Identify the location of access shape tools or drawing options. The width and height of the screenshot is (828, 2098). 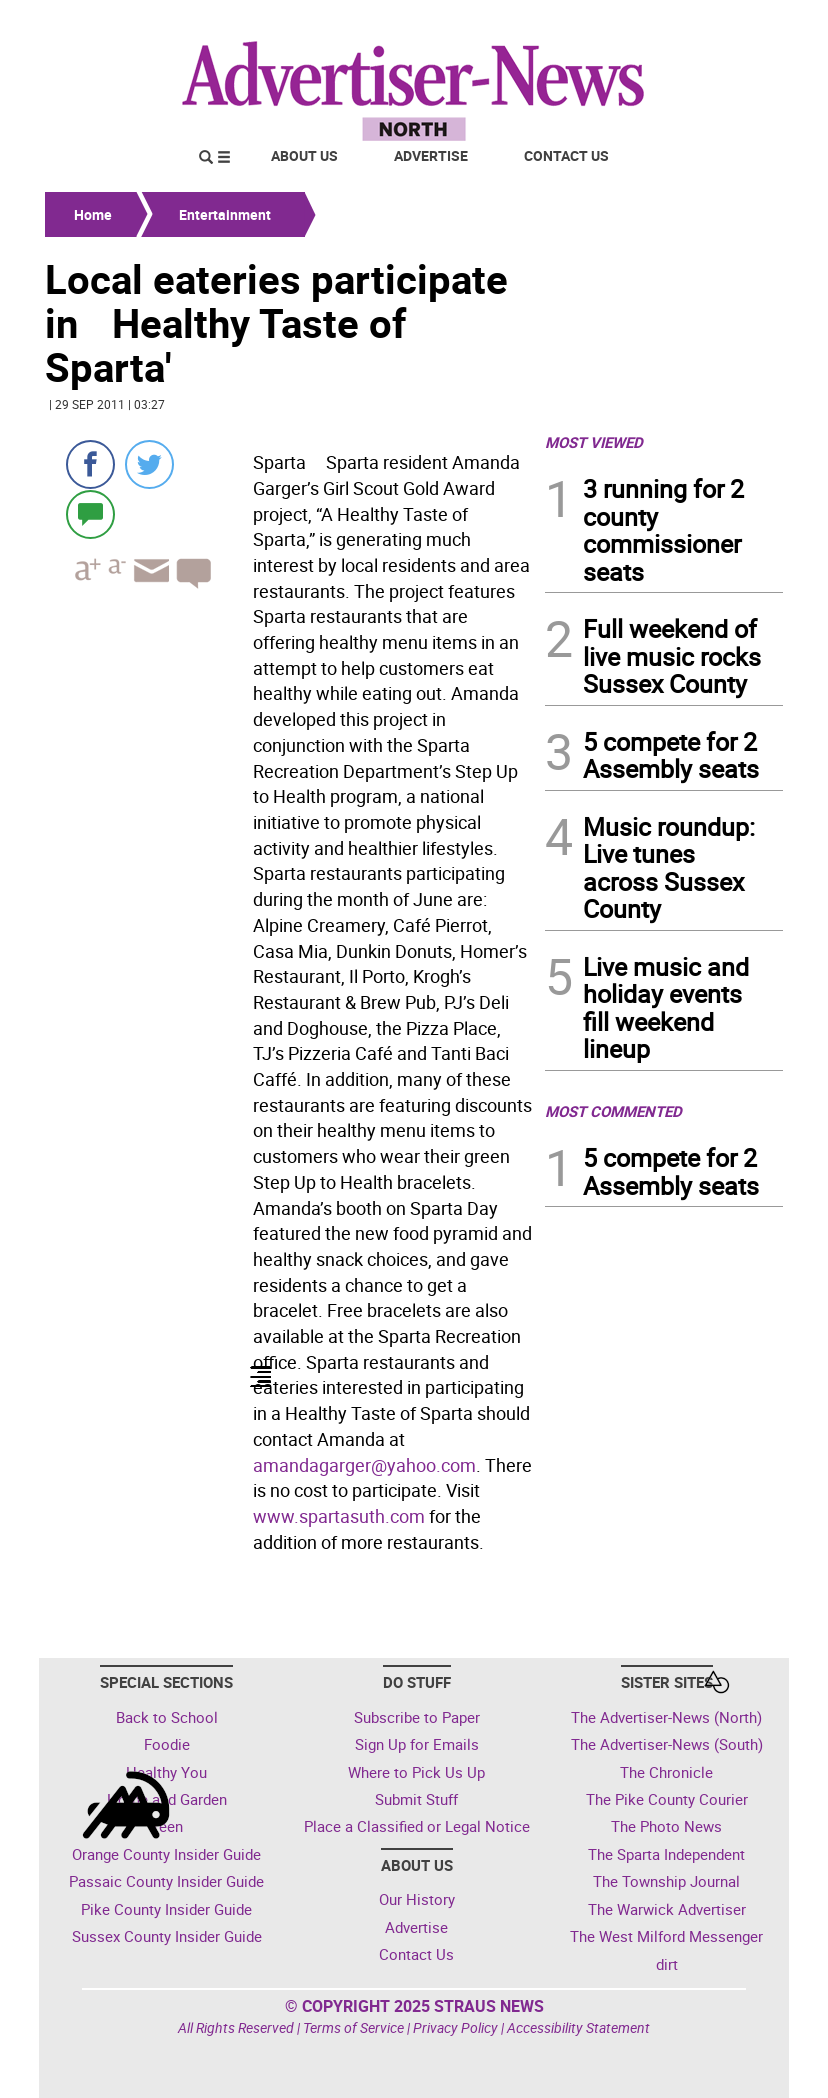
(717, 1682).